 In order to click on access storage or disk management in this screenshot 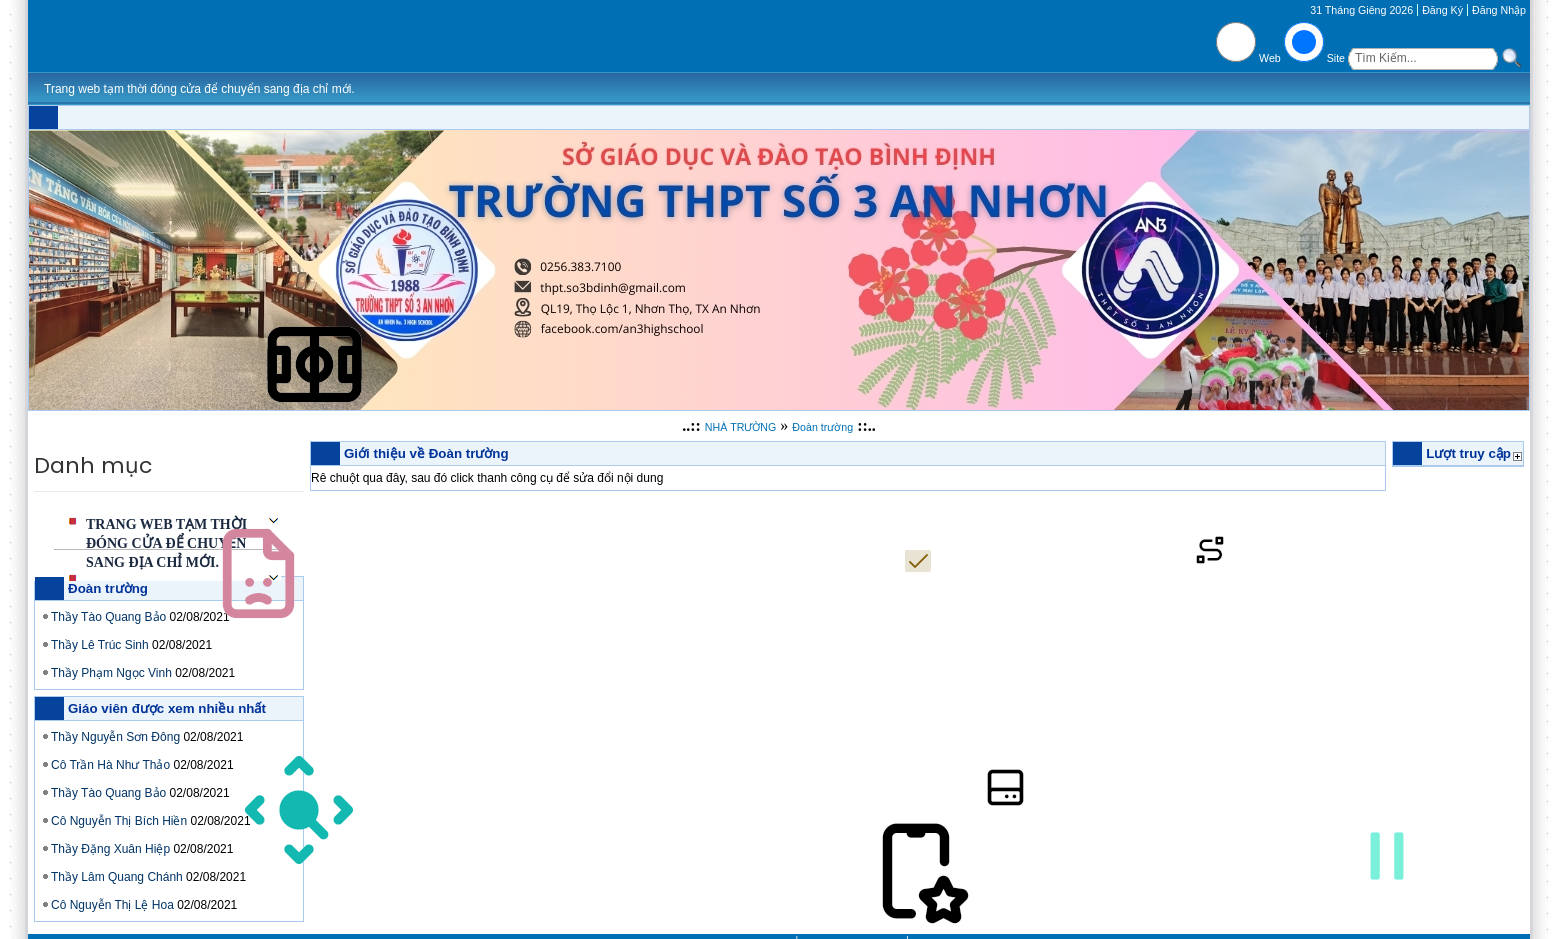, I will do `click(1005, 787)`.